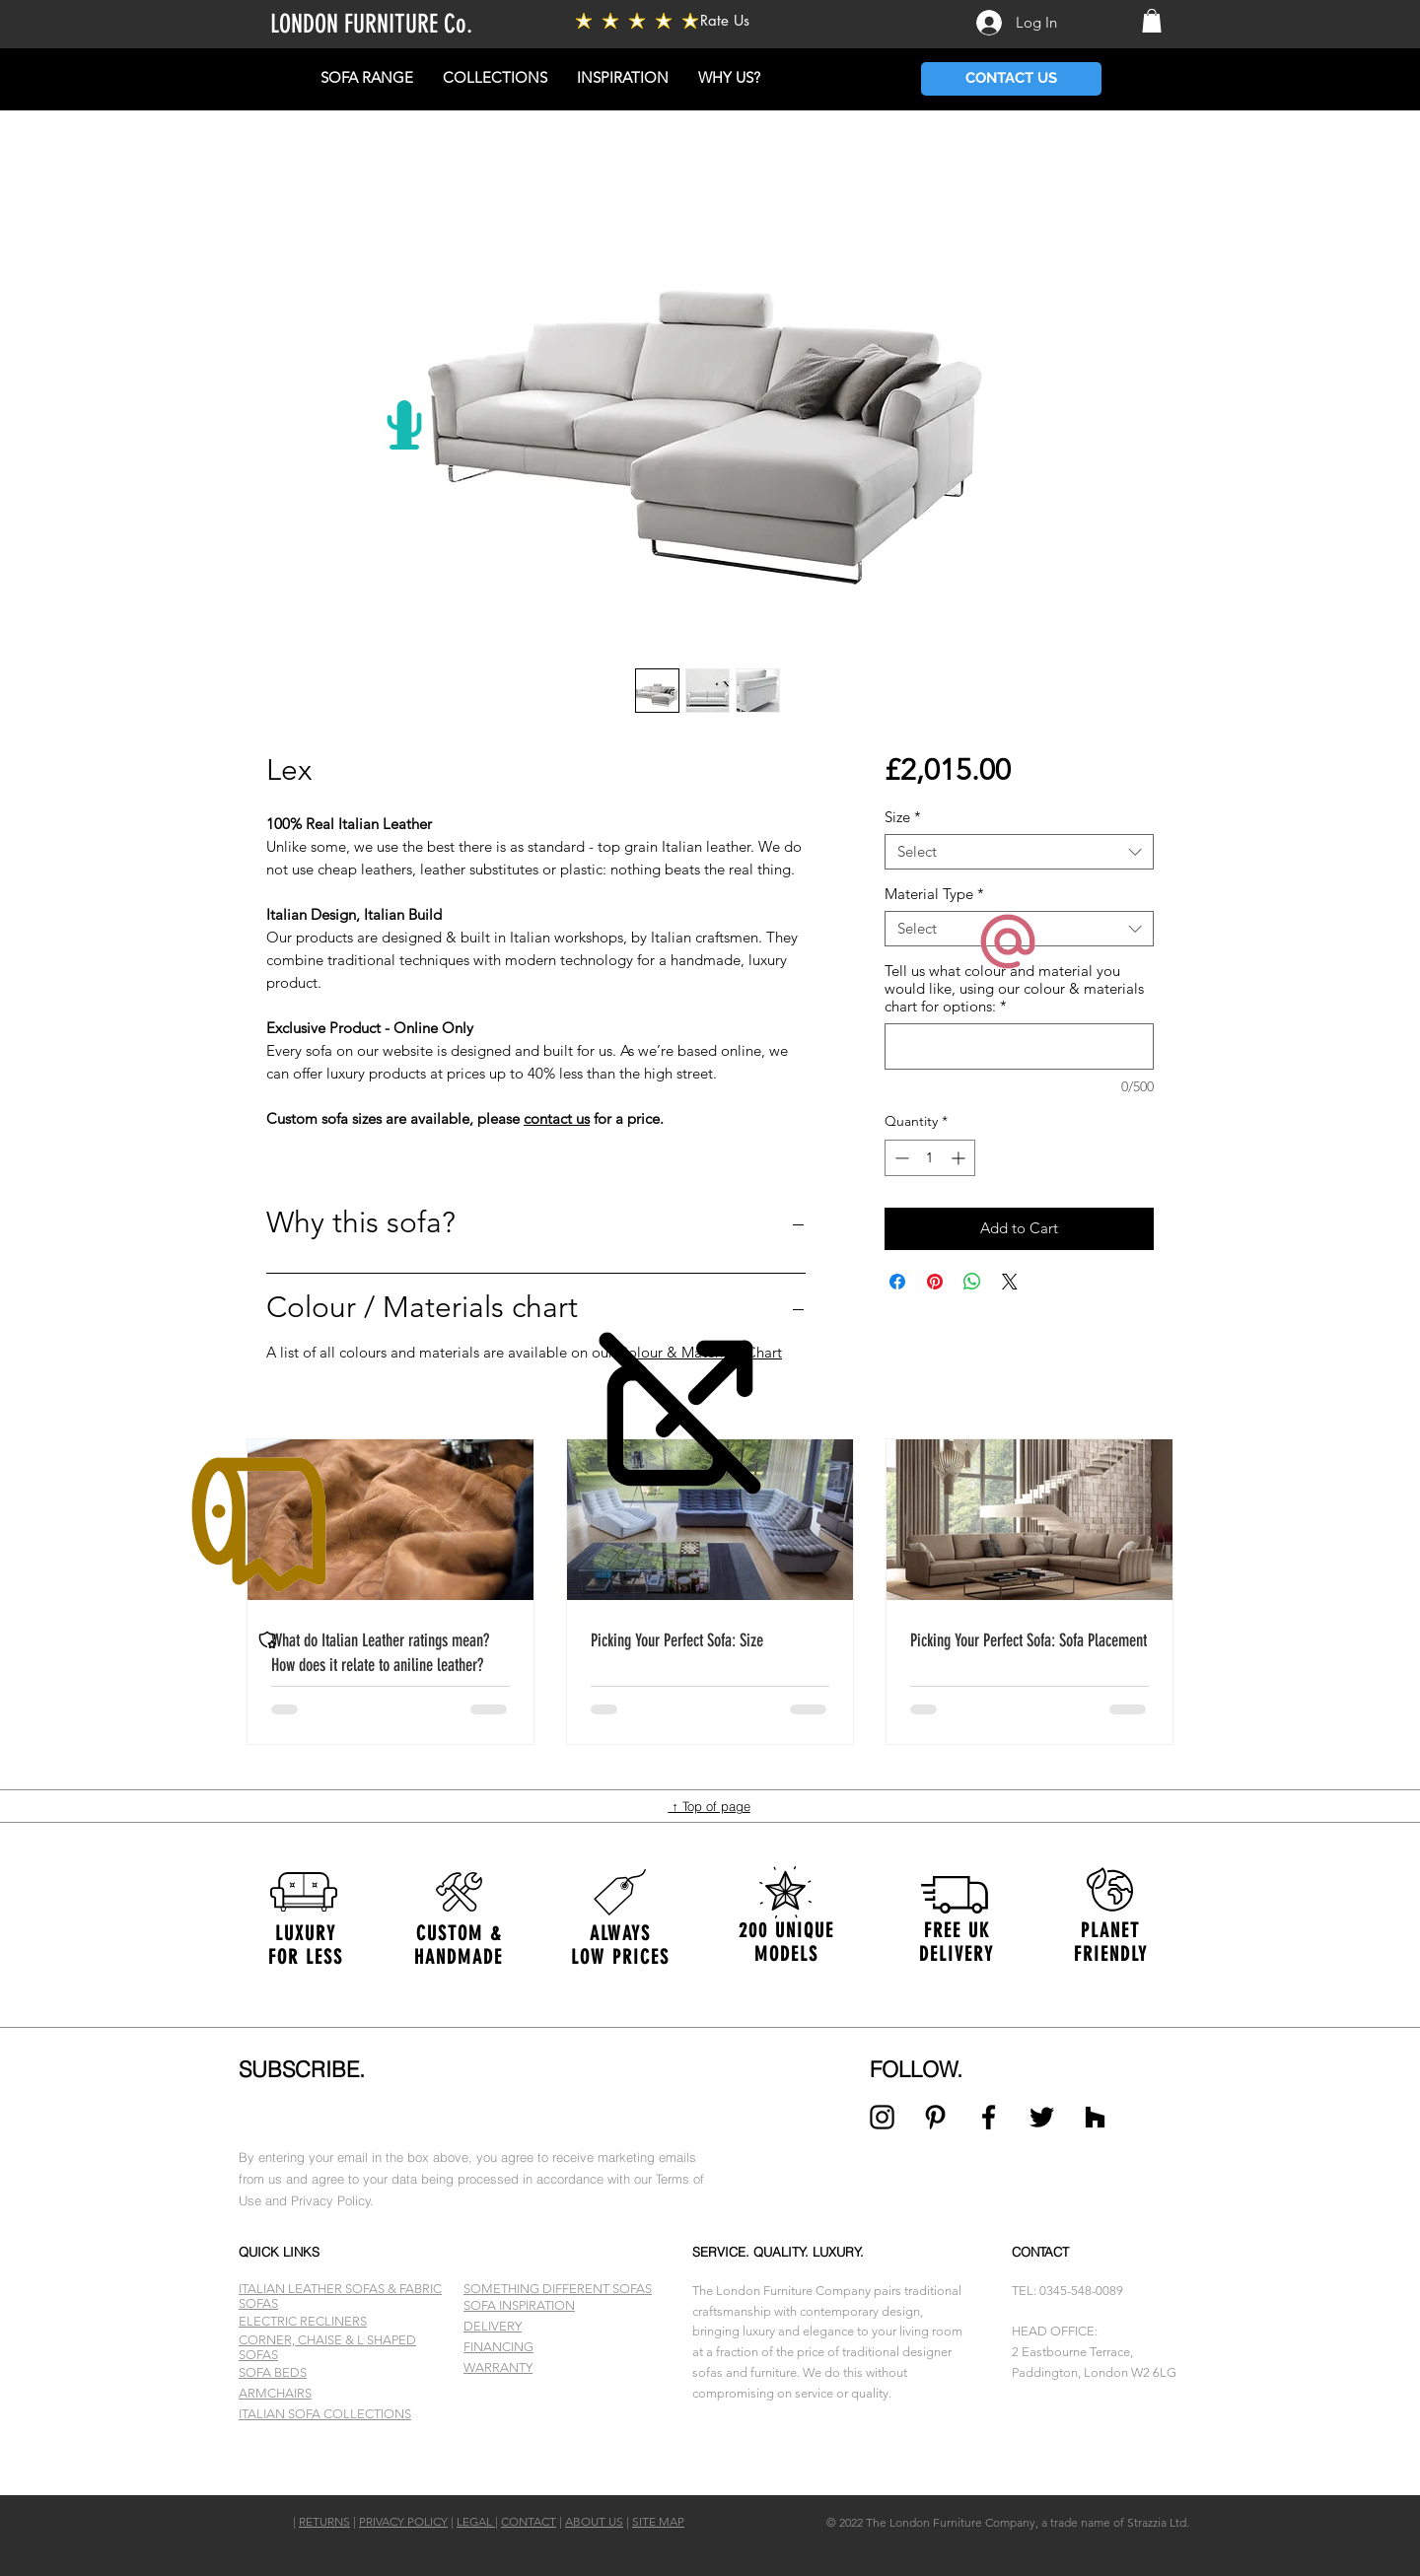  What do you see at coordinates (679, 1413) in the screenshot?
I see `external link disabled or unavailable` at bounding box center [679, 1413].